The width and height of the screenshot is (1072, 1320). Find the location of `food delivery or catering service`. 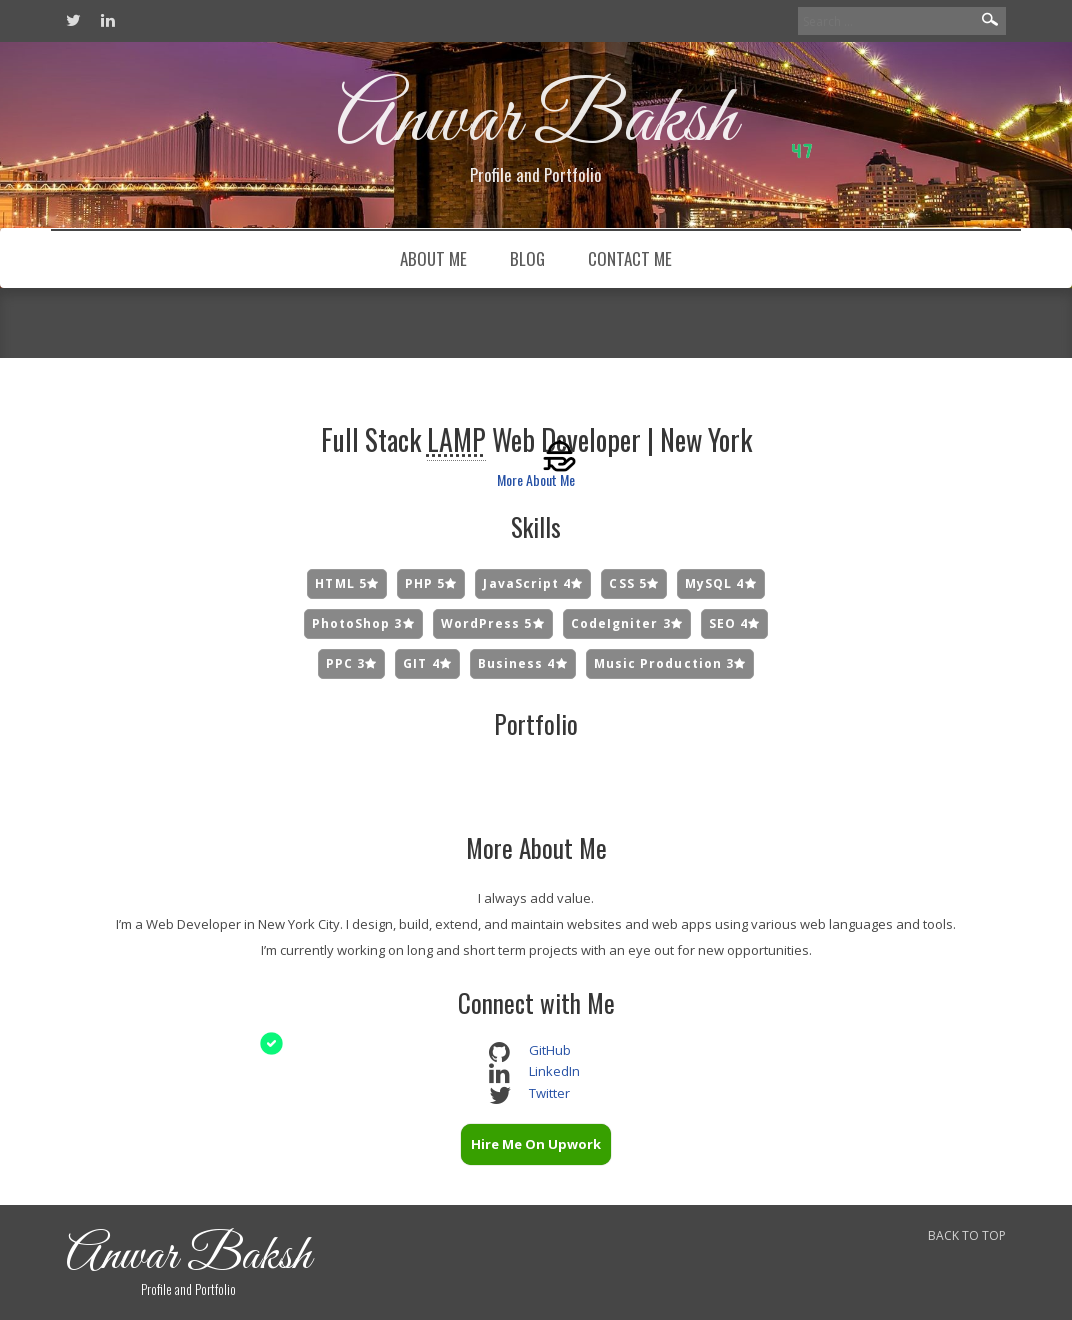

food delivery or catering service is located at coordinates (559, 455).